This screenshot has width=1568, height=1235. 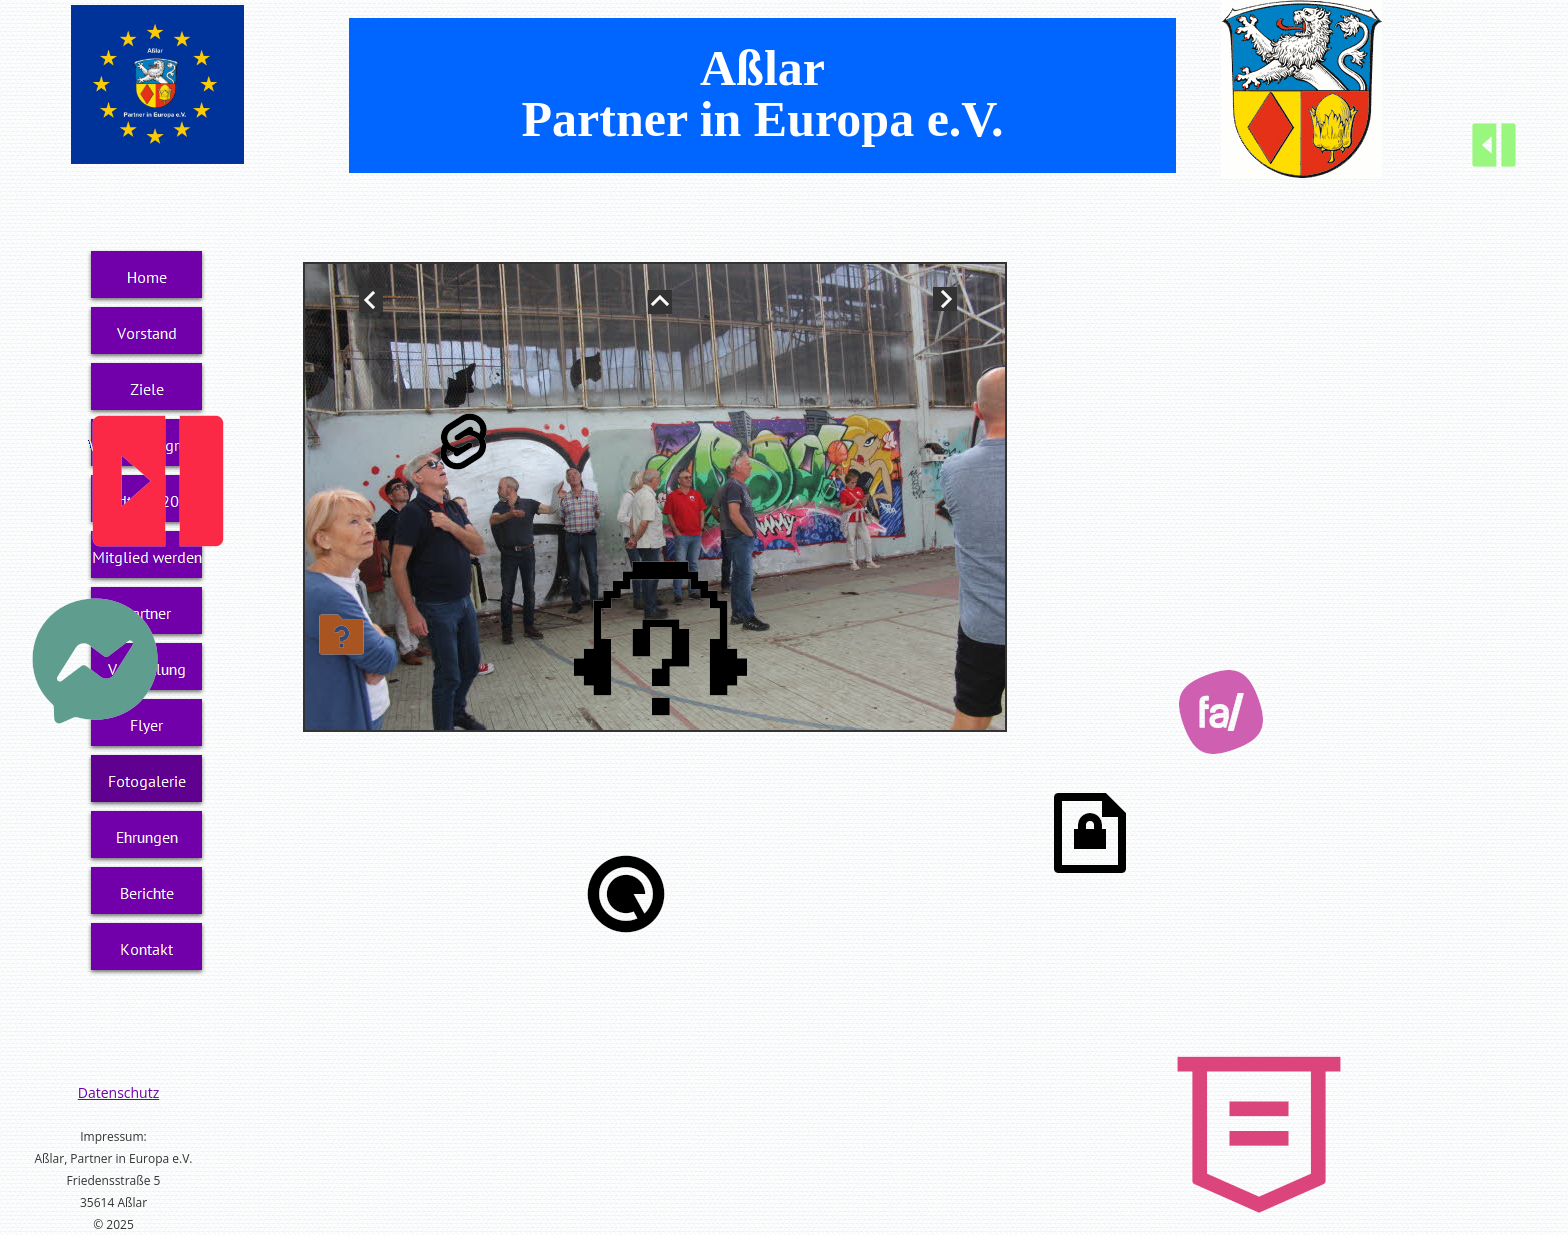 I want to click on expand the sidebar panel, so click(x=158, y=481).